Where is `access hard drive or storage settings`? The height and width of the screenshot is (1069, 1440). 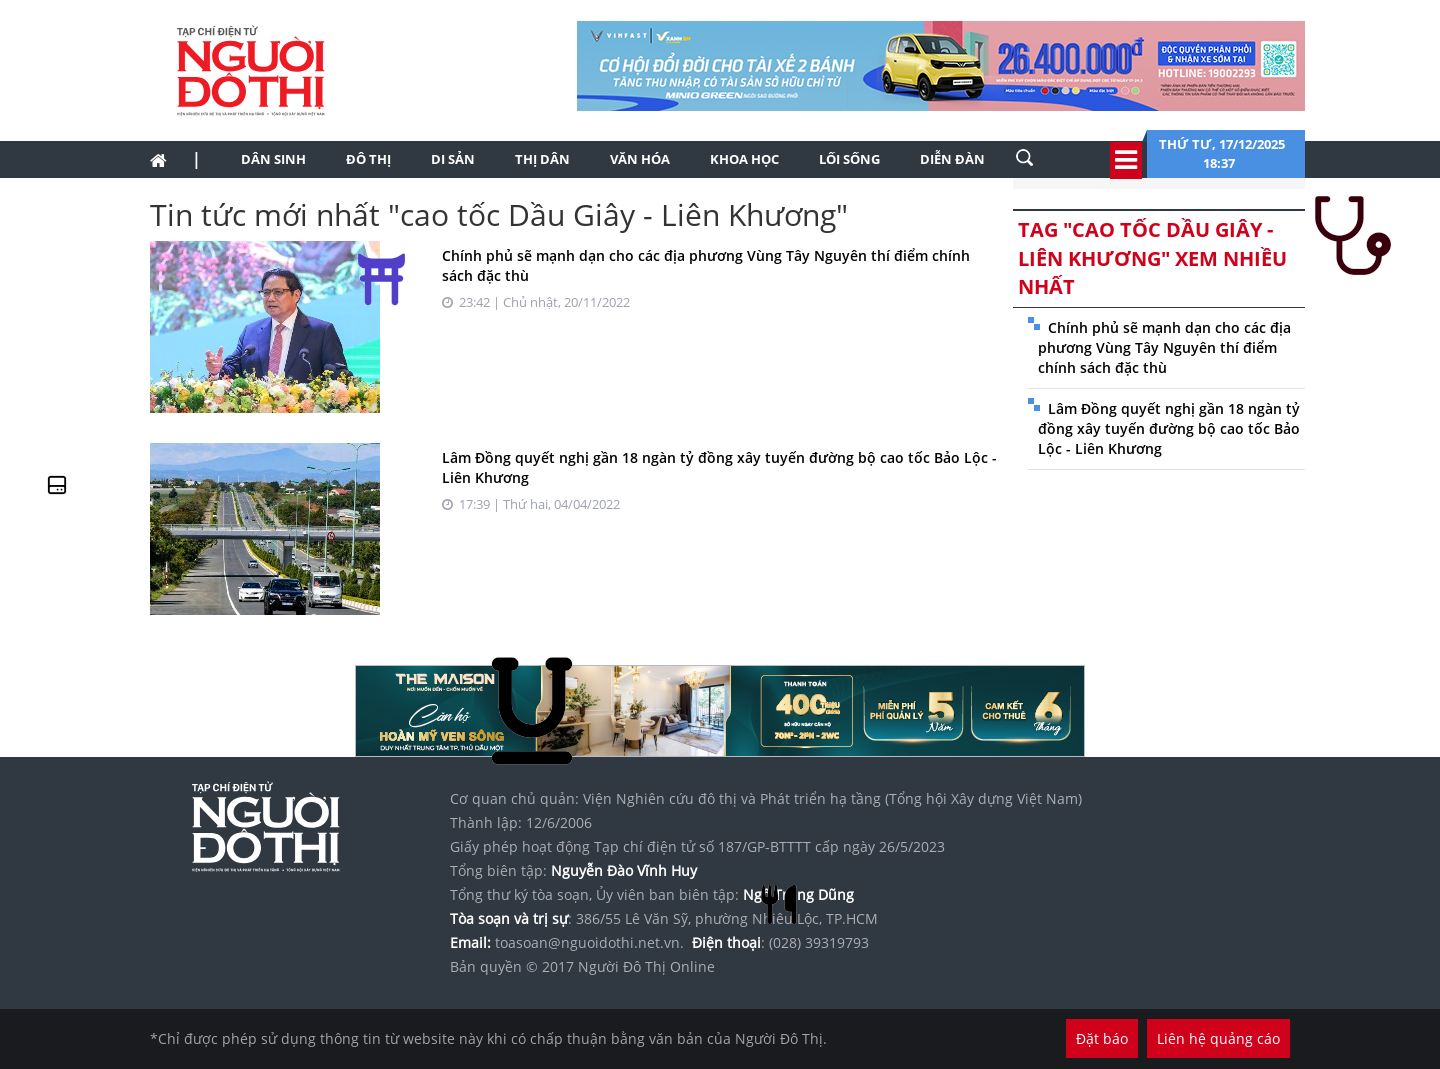
access hard drive or storage settings is located at coordinates (57, 485).